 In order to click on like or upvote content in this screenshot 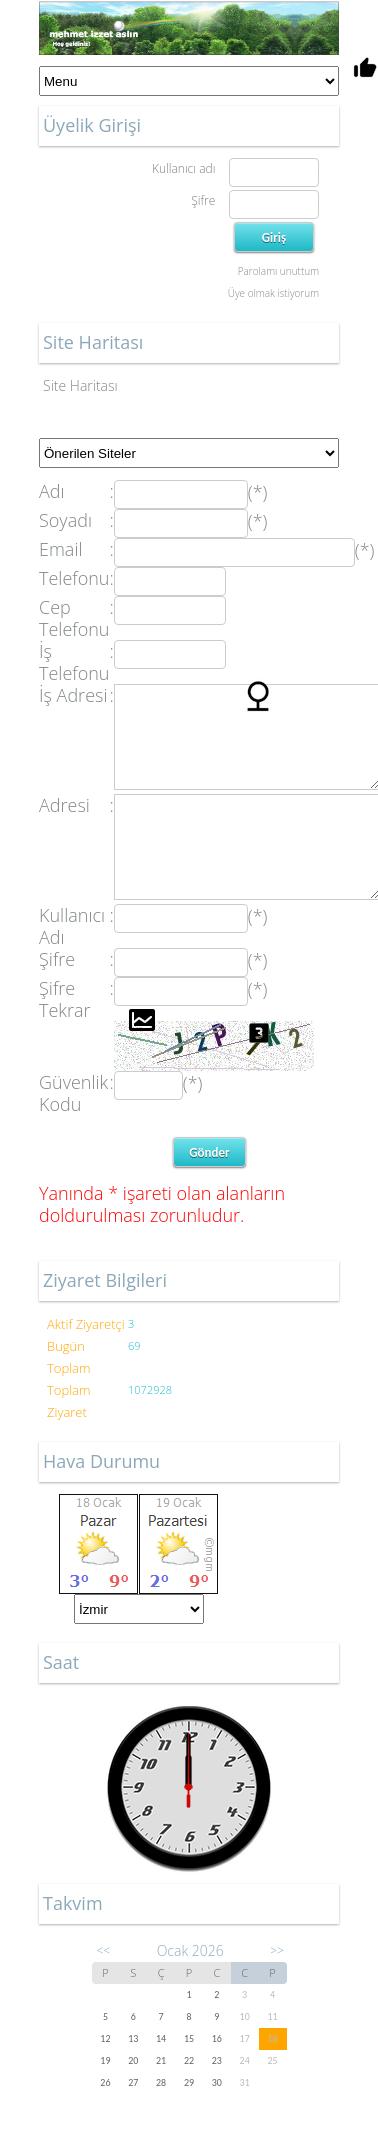, I will do `click(365, 68)`.